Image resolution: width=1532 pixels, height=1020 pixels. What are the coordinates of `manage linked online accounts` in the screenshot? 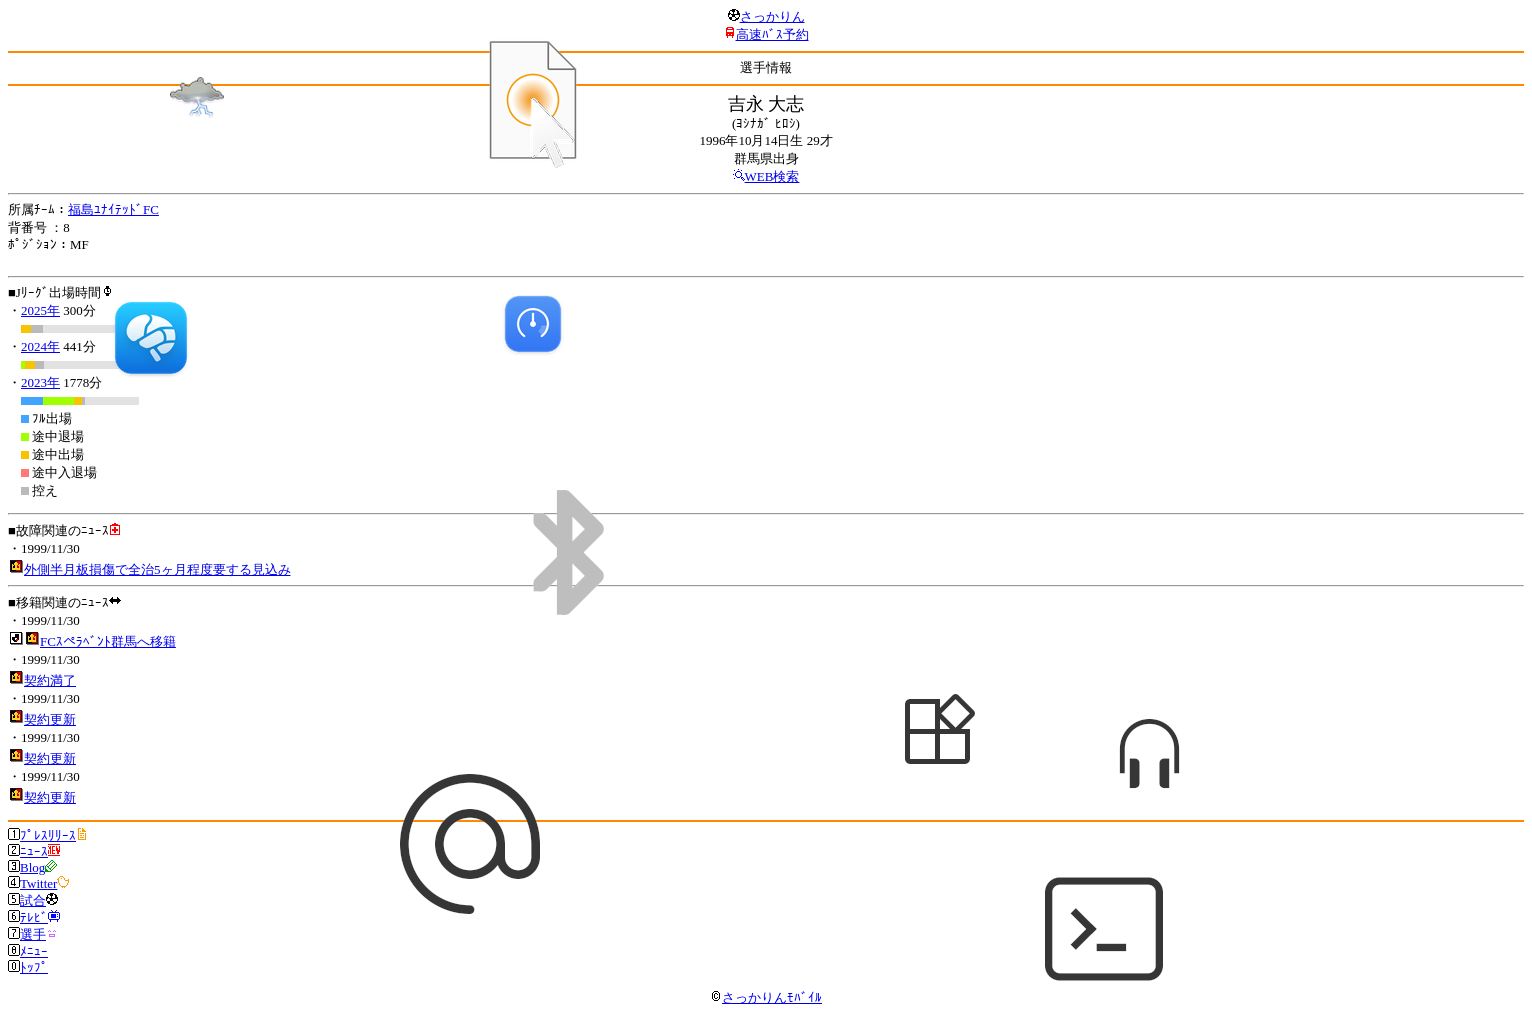 It's located at (470, 844).